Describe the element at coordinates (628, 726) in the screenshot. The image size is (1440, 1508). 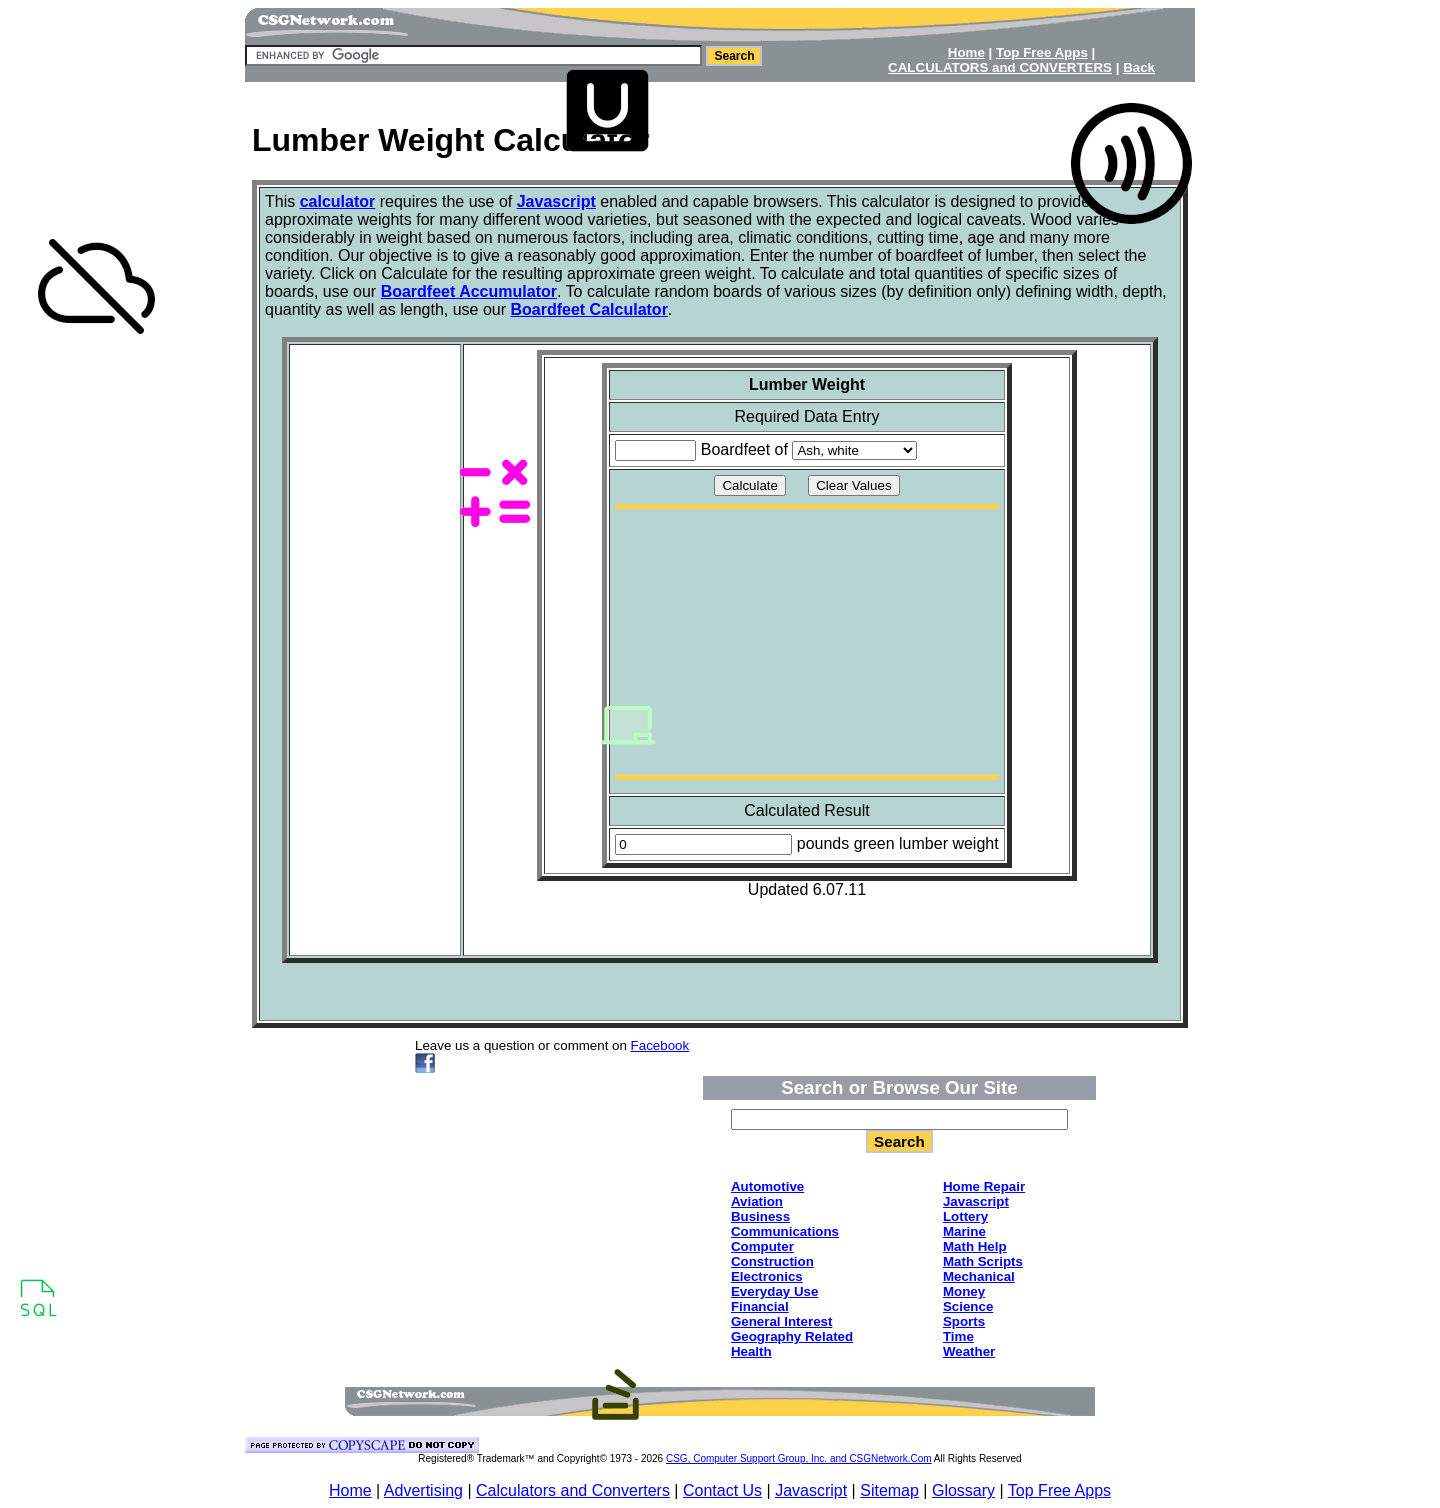
I see `access presentation or whiteboard mode` at that location.